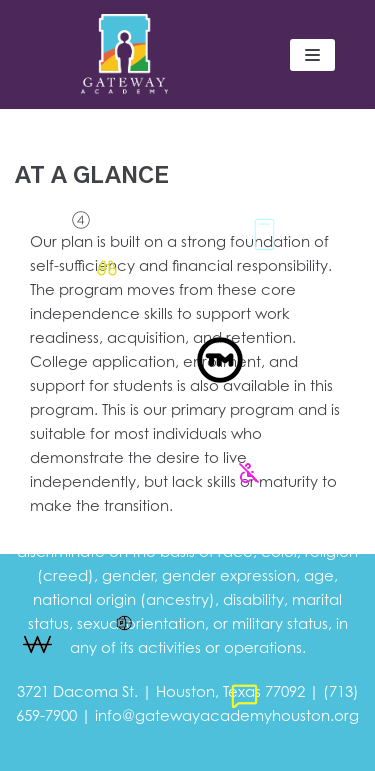  What do you see at coordinates (244, 694) in the screenshot?
I see `open chat or messaging` at bounding box center [244, 694].